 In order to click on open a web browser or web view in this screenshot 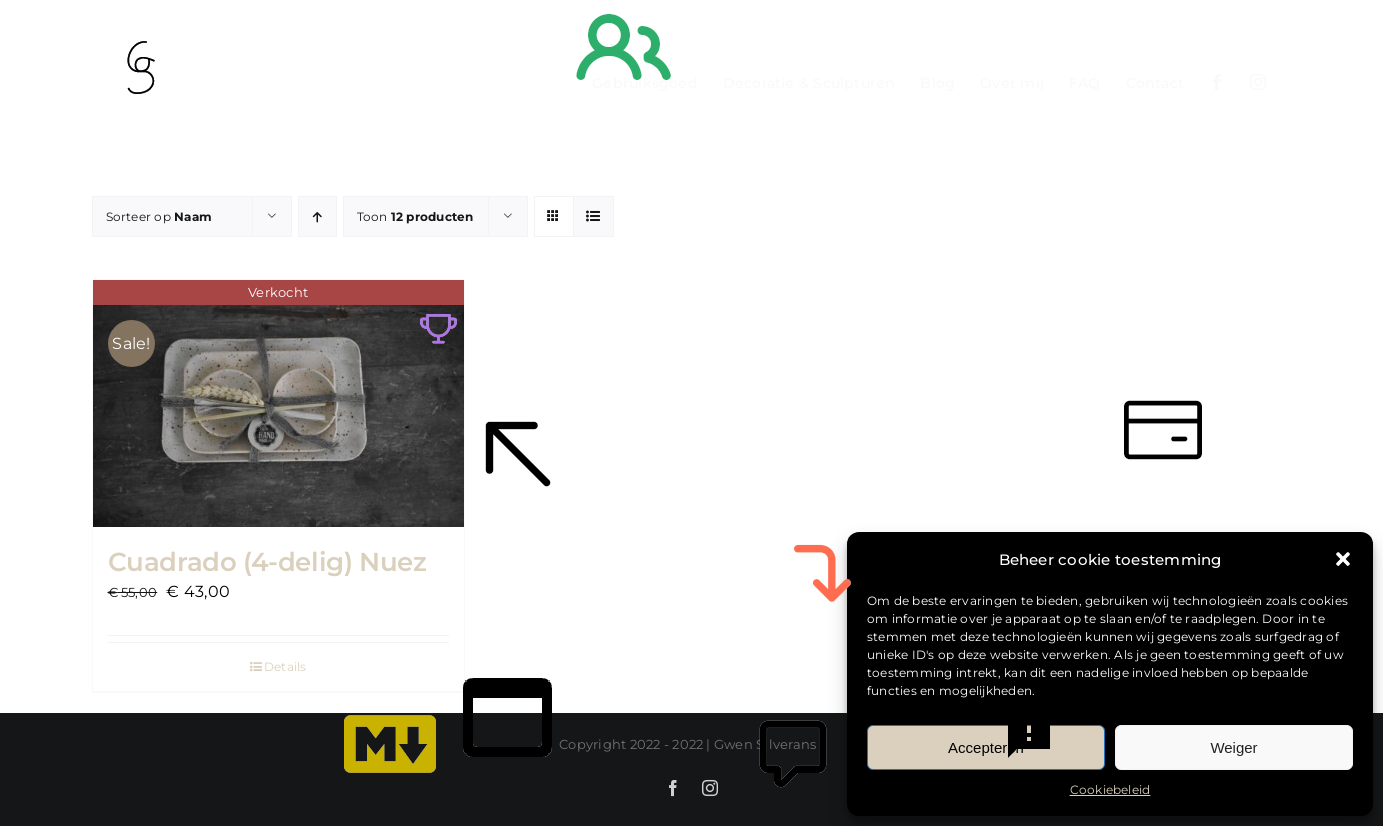, I will do `click(507, 717)`.